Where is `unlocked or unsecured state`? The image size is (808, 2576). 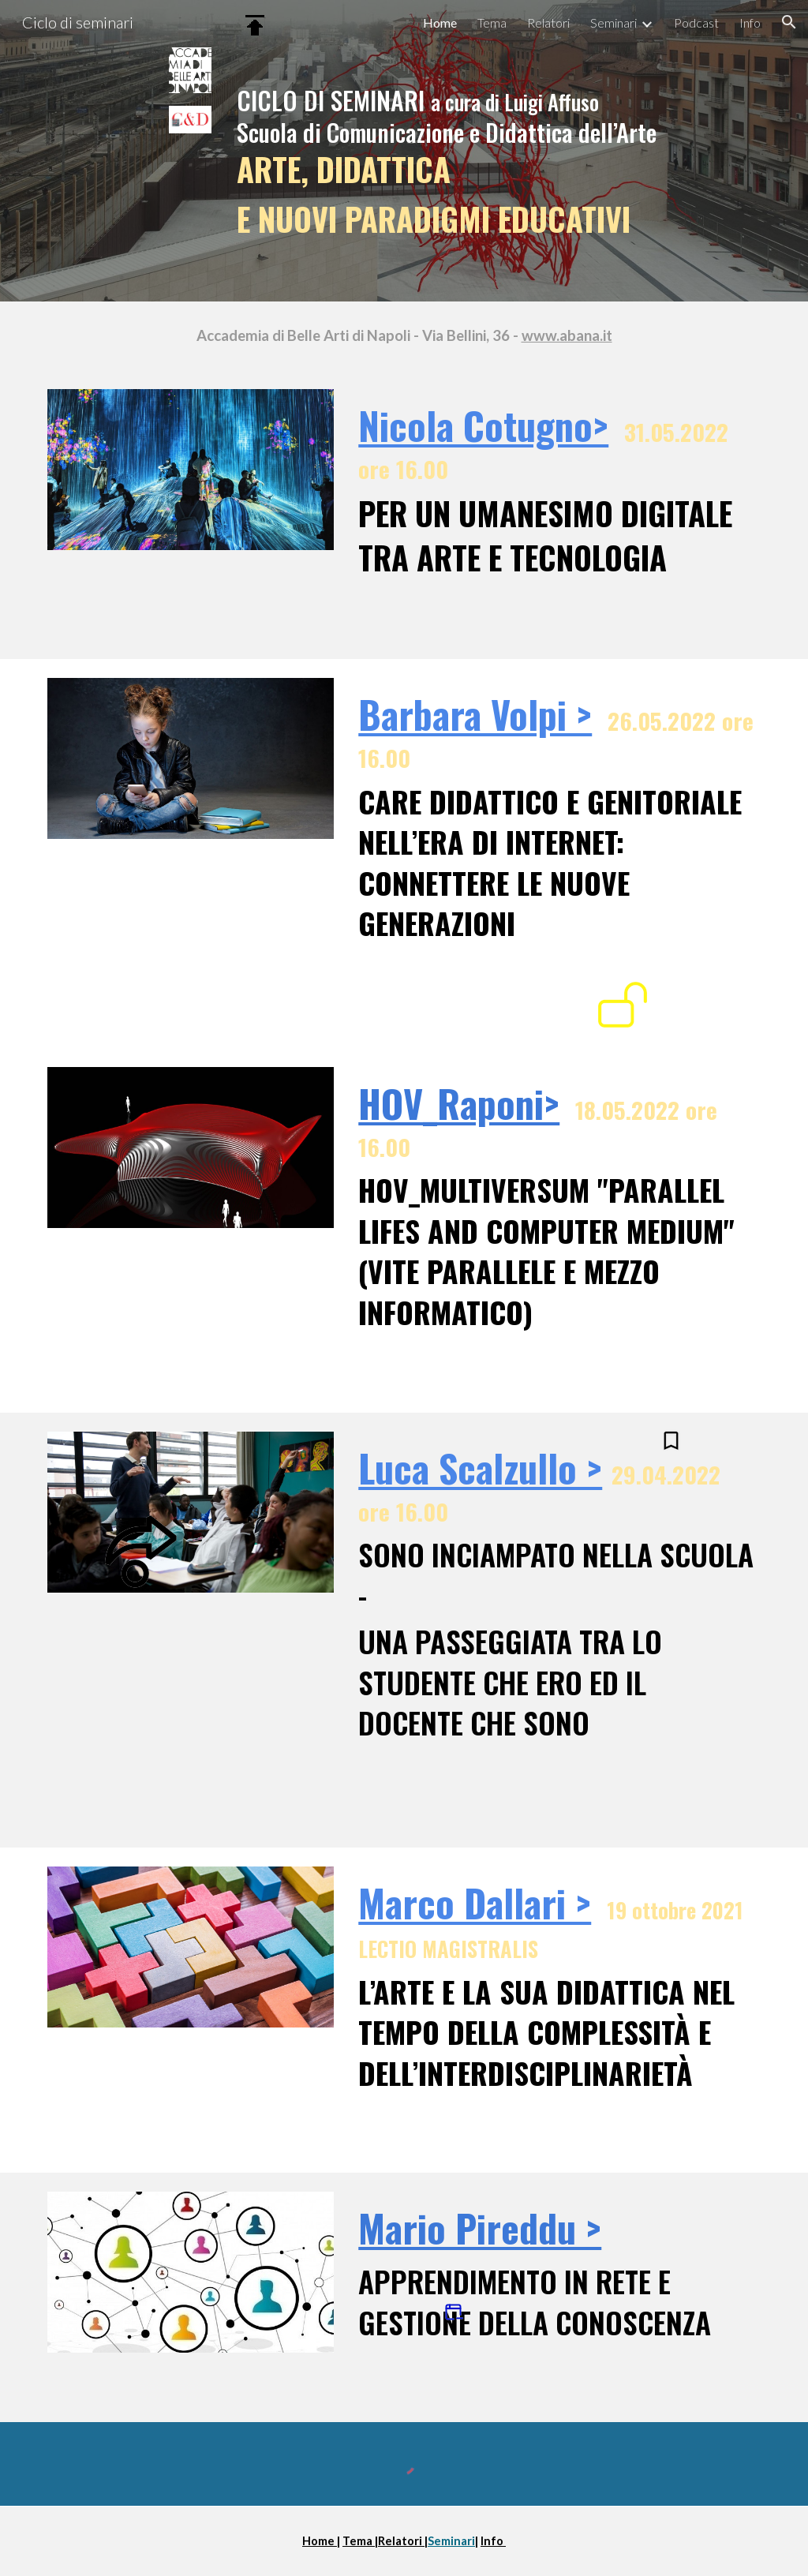 unlocked or unsecured state is located at coordinates (623, 1005).